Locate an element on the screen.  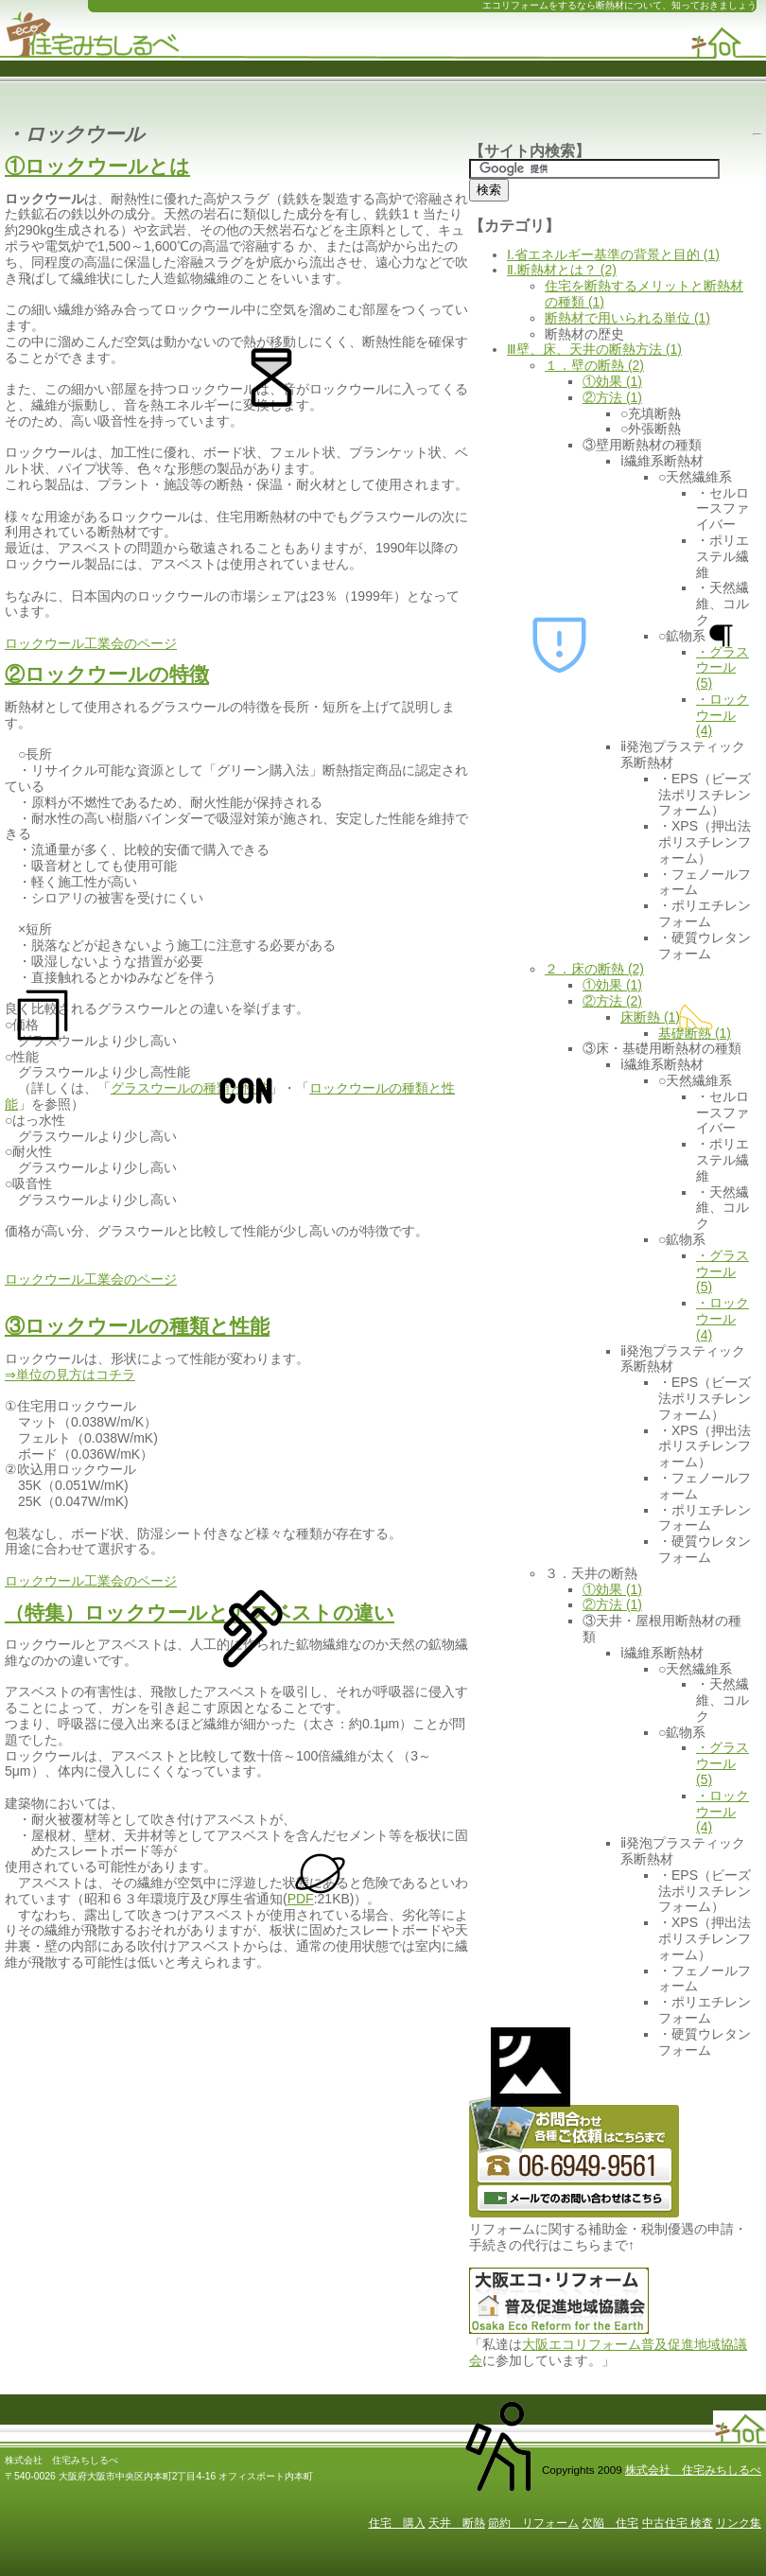
switch to satellite map view is located at coordinates (531, 2067).